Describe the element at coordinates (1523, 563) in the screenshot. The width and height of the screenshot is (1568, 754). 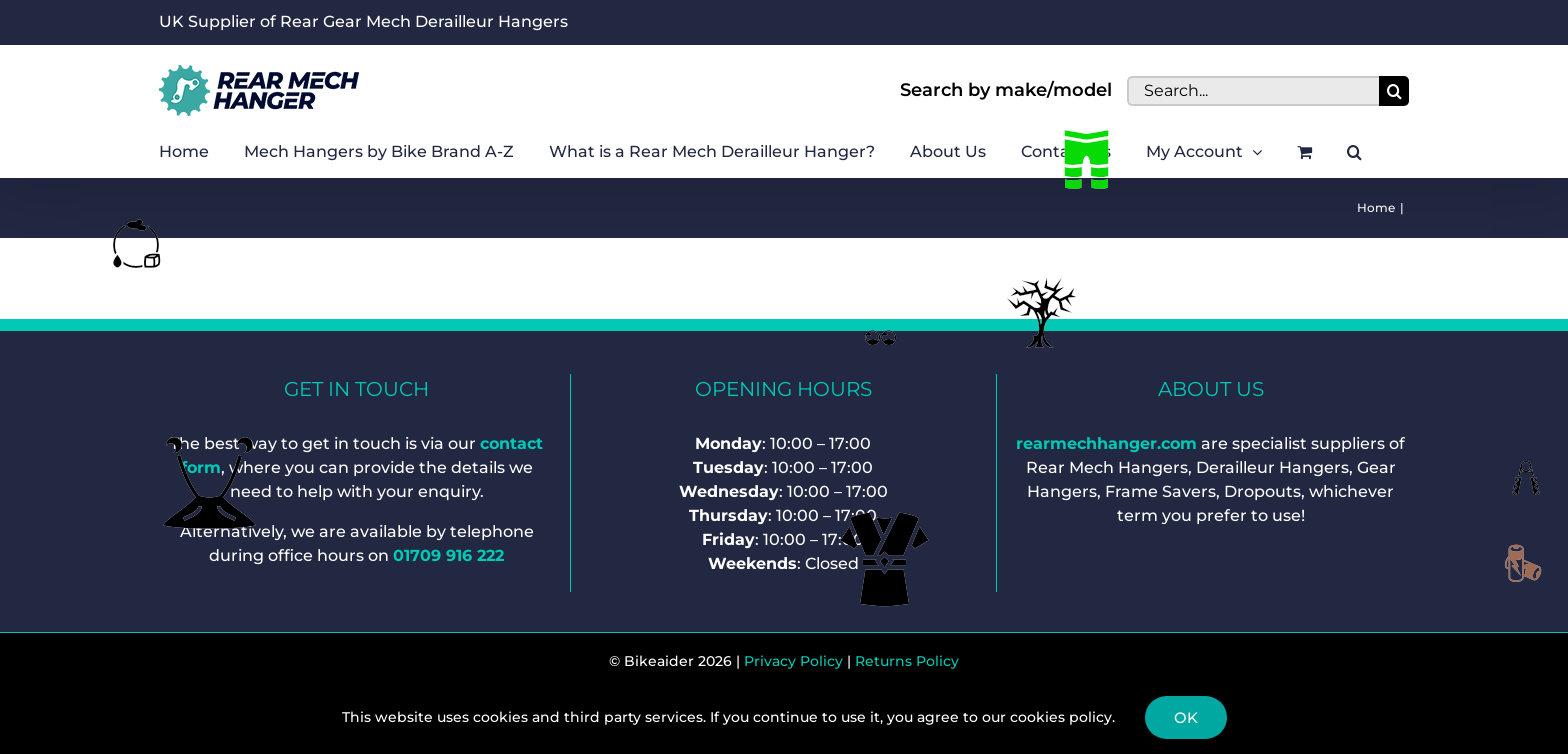
I see `view battery status or power levels` at that location.